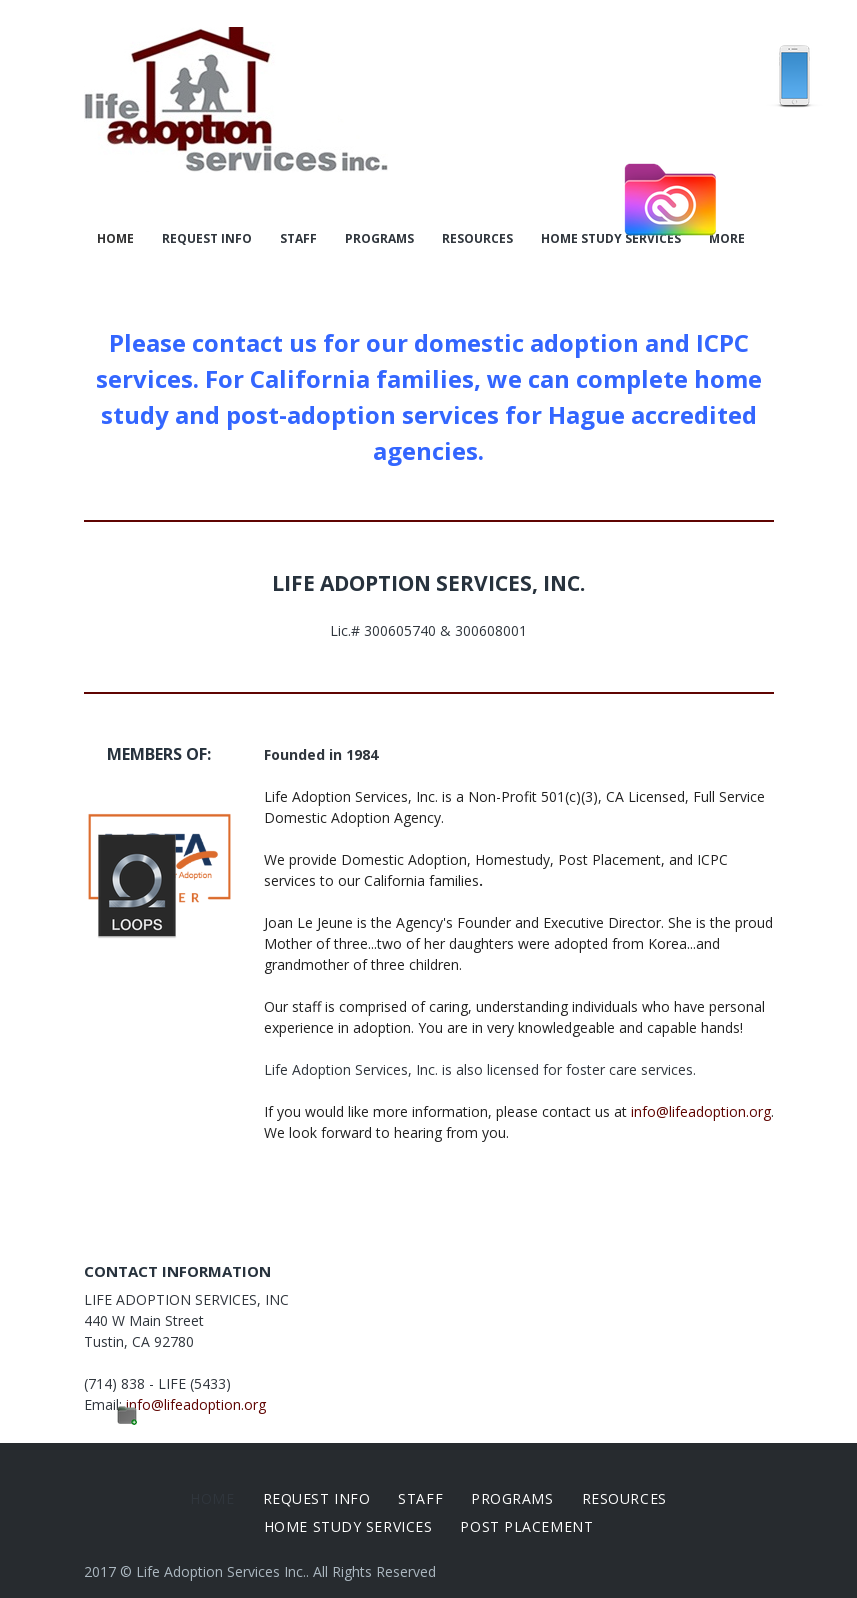  What do you see at coordinates (794, 76) in the screenshot?
I see `indicates a connected iPhone device` at bounding box center [794, 76].